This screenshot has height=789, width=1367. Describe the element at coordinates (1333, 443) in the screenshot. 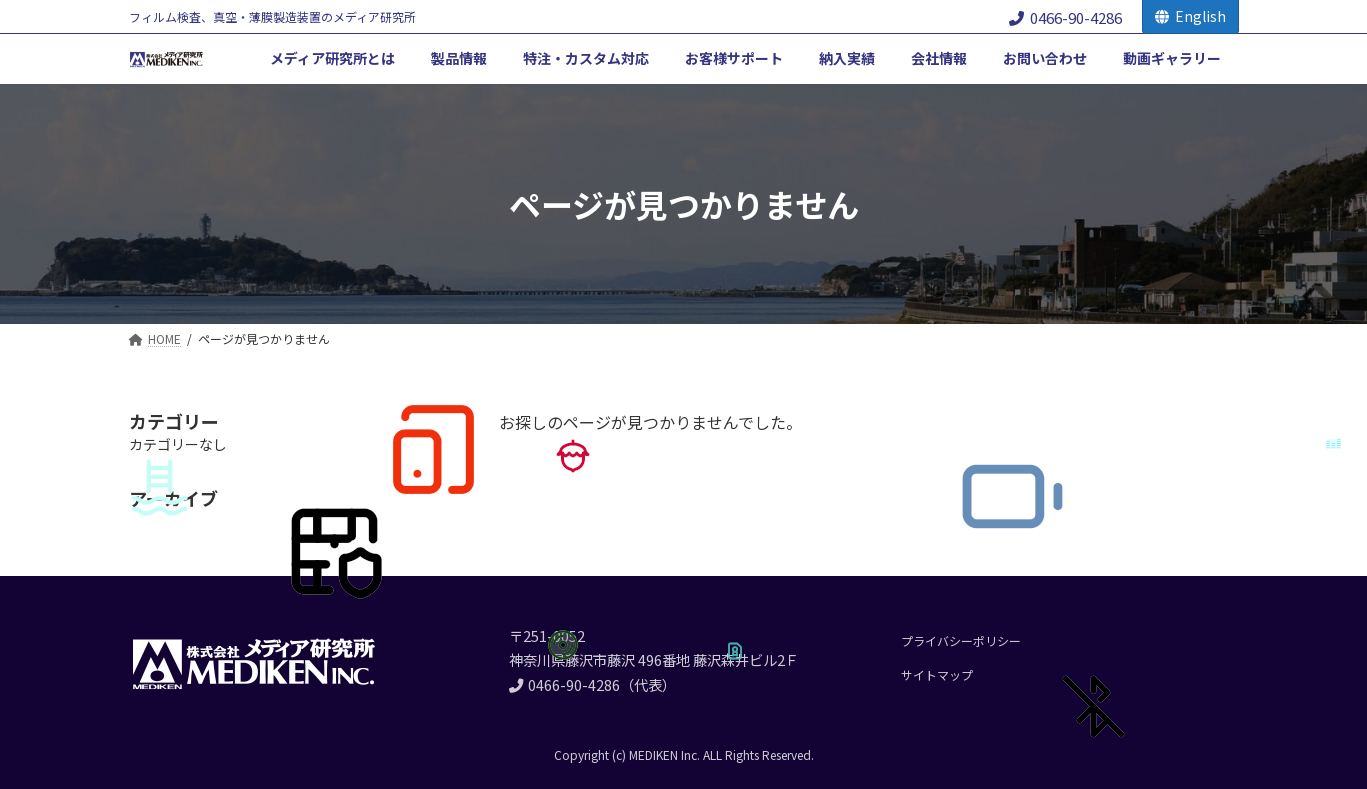

I see `adjust audio equalizer settings` at that location.